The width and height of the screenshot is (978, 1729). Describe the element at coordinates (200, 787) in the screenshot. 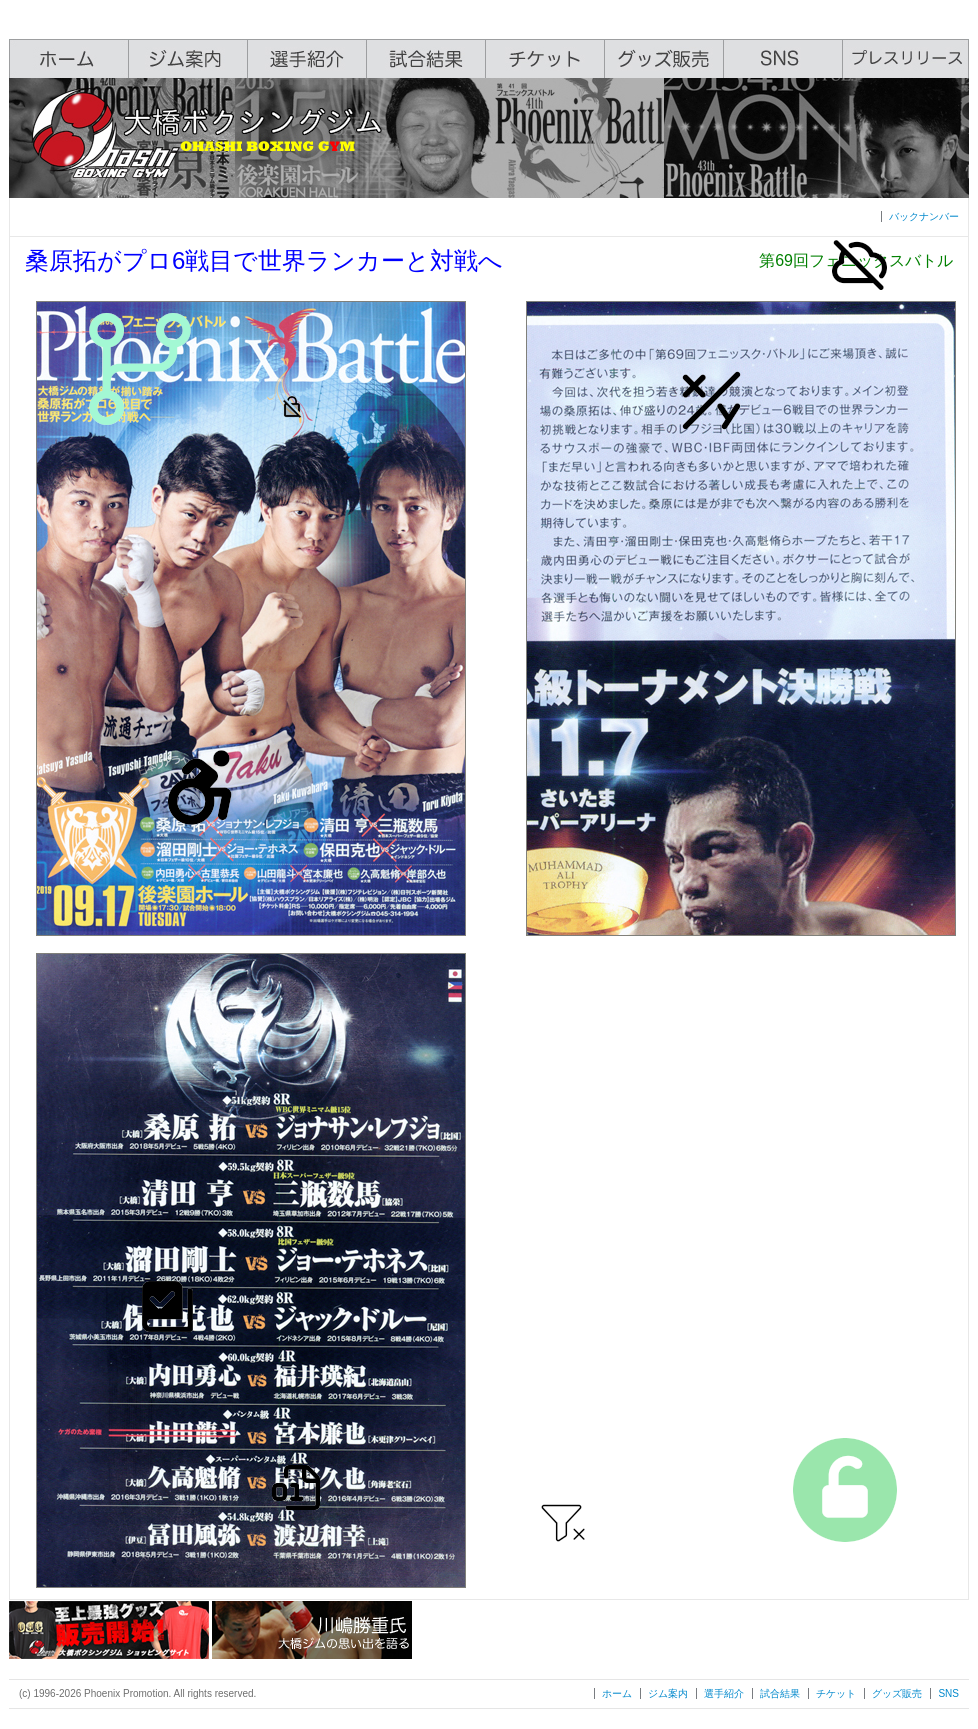

I see `indicates wheelchair accessible route or facility` at that location.